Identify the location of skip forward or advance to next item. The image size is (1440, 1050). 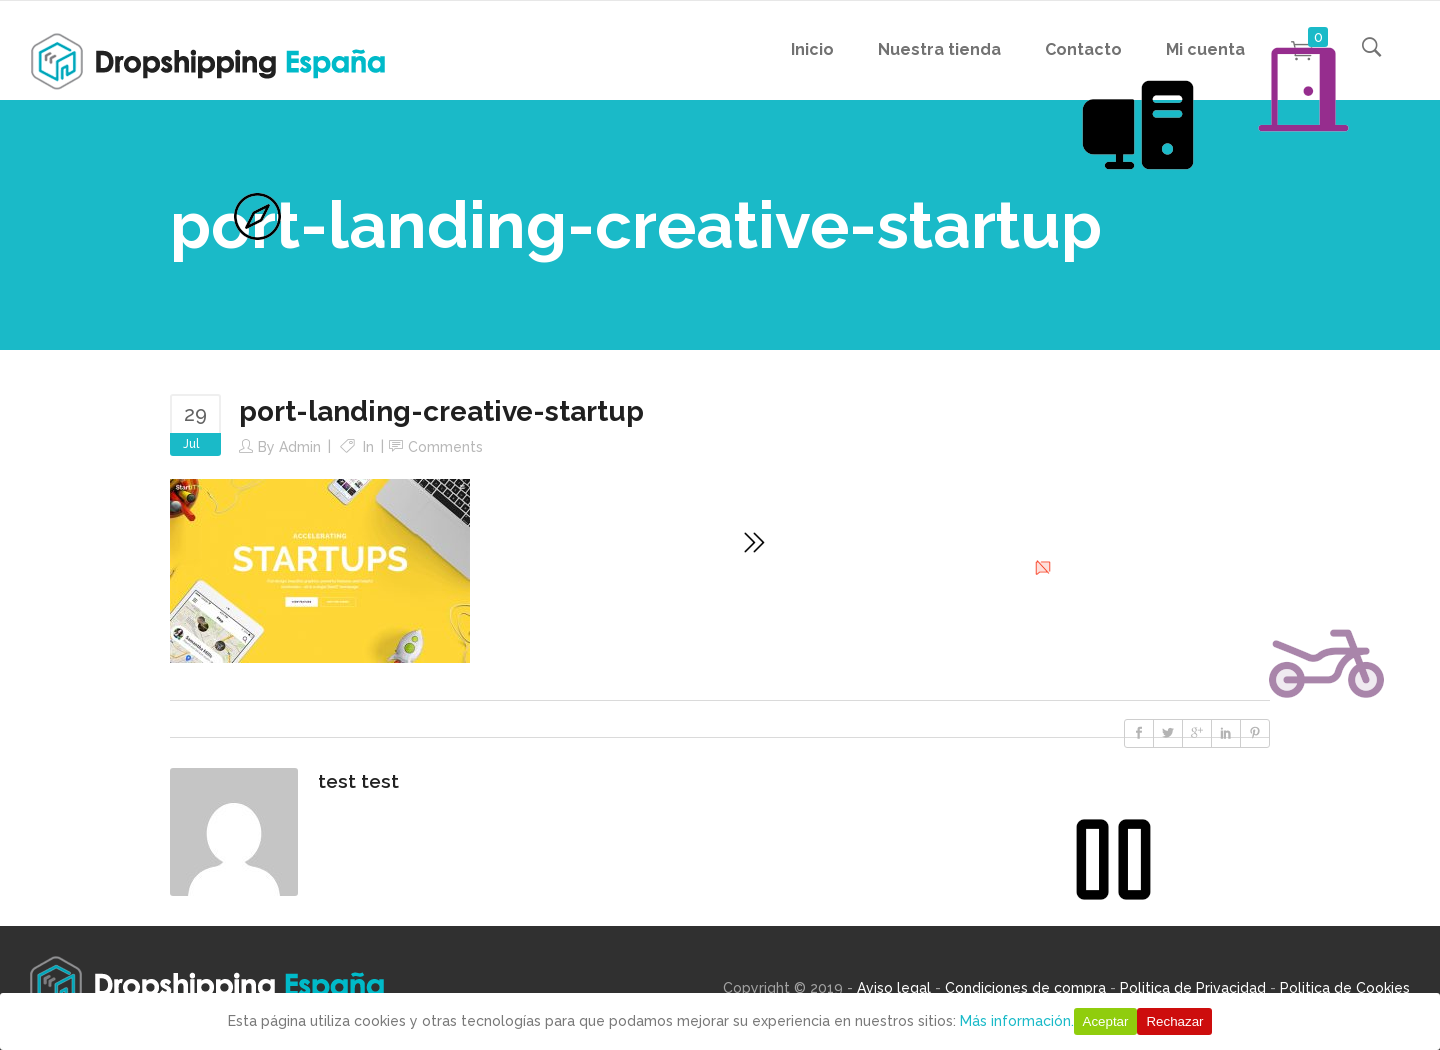
(753, 542).